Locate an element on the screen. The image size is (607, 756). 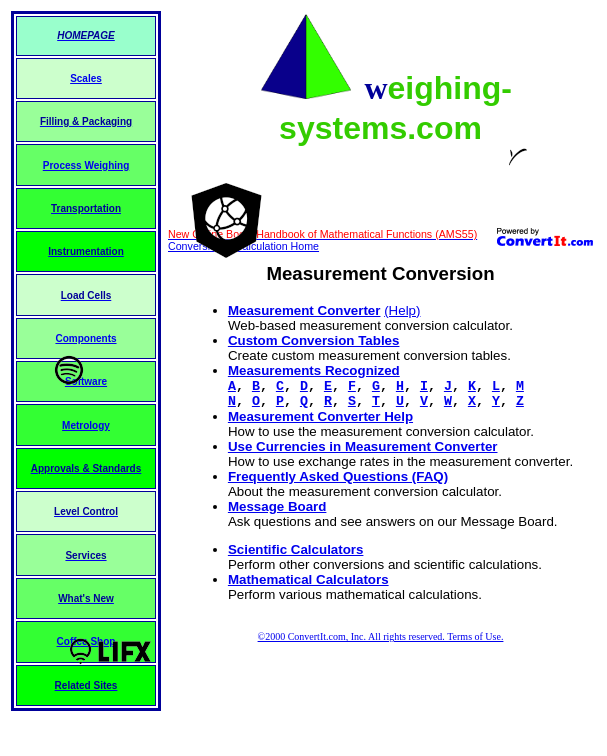
payoneer payment service logo is located at coordinates (518, 157).